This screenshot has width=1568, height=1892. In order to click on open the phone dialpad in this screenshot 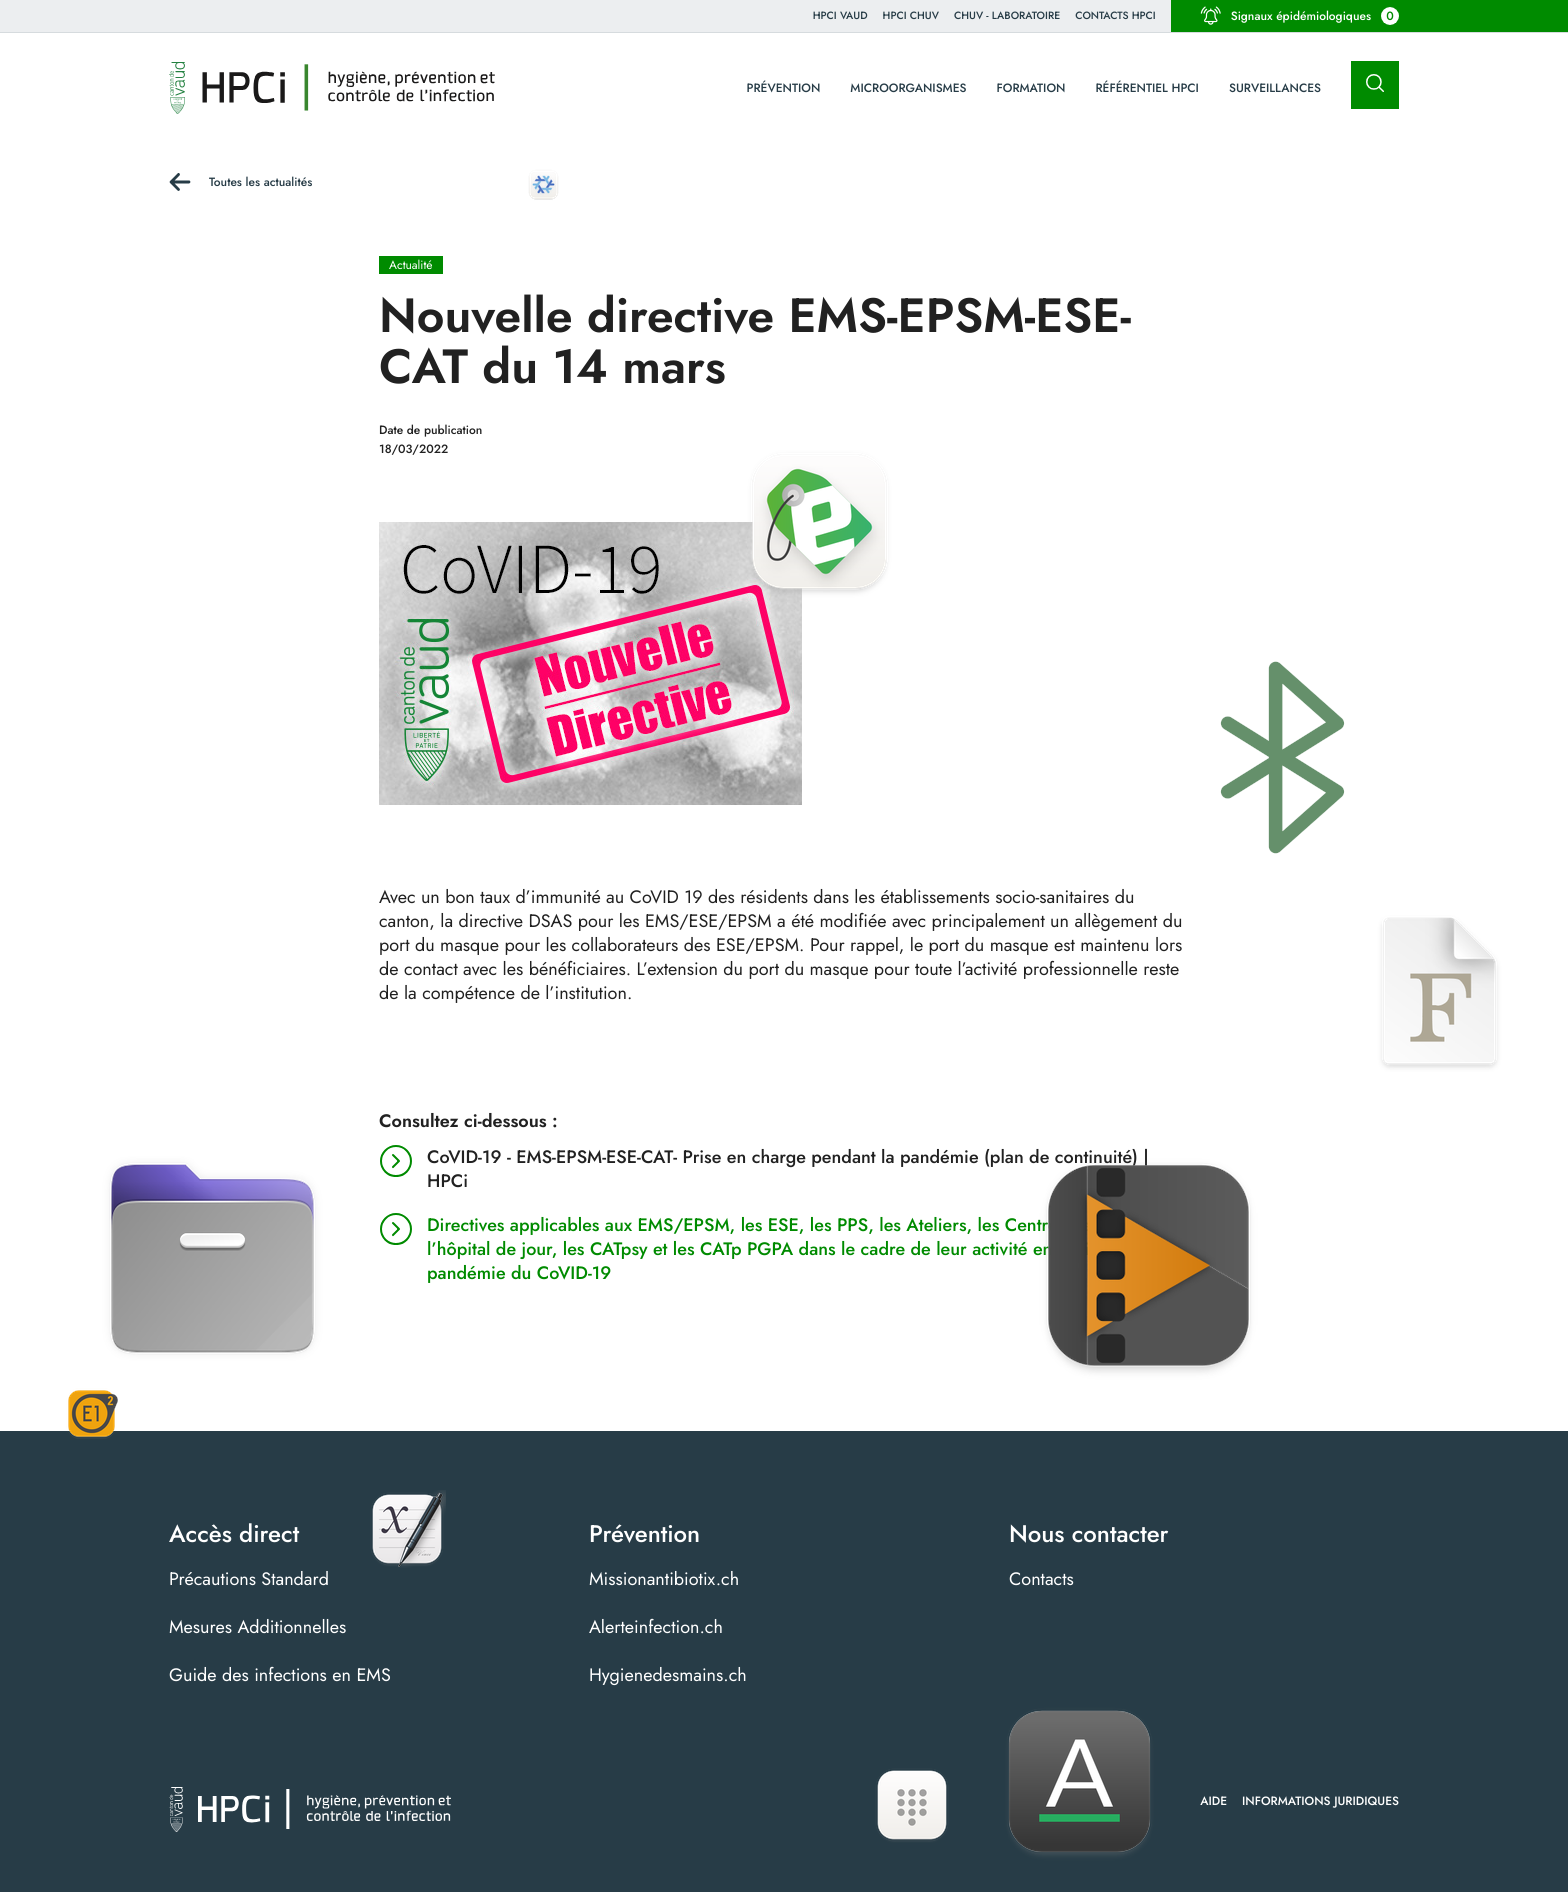, I will do `click(912, 1805)`.